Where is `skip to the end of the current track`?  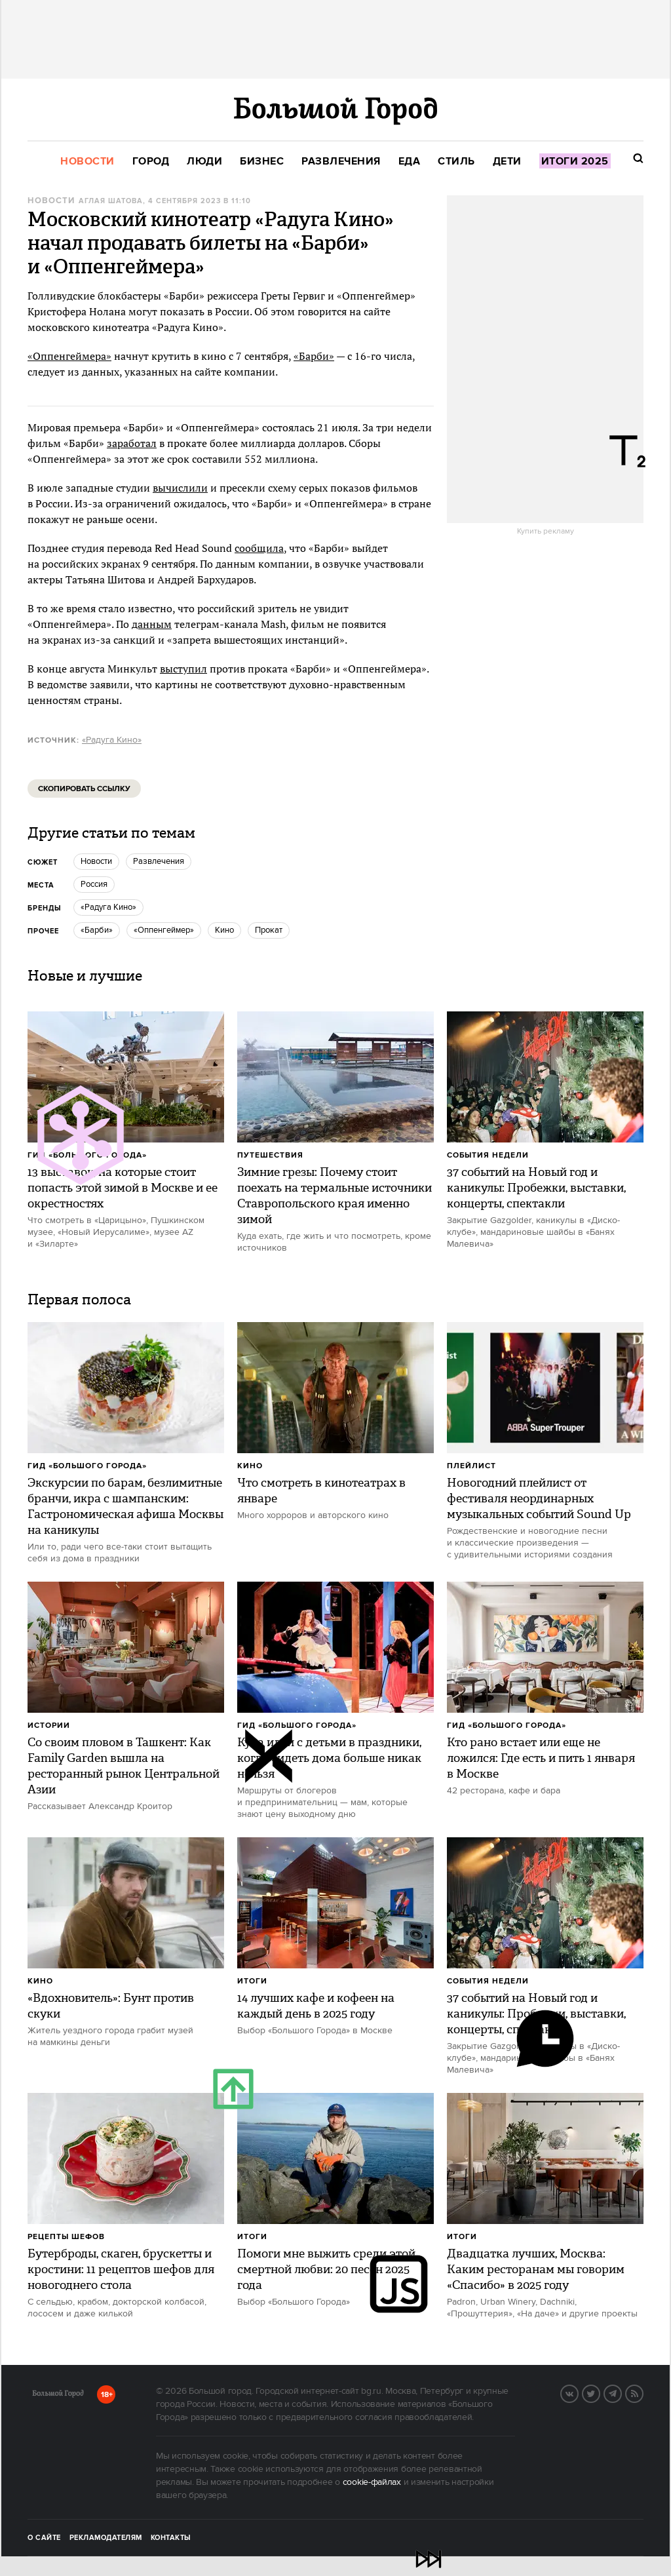 skip to the end of the current track is located at coordinates (429, 2559).